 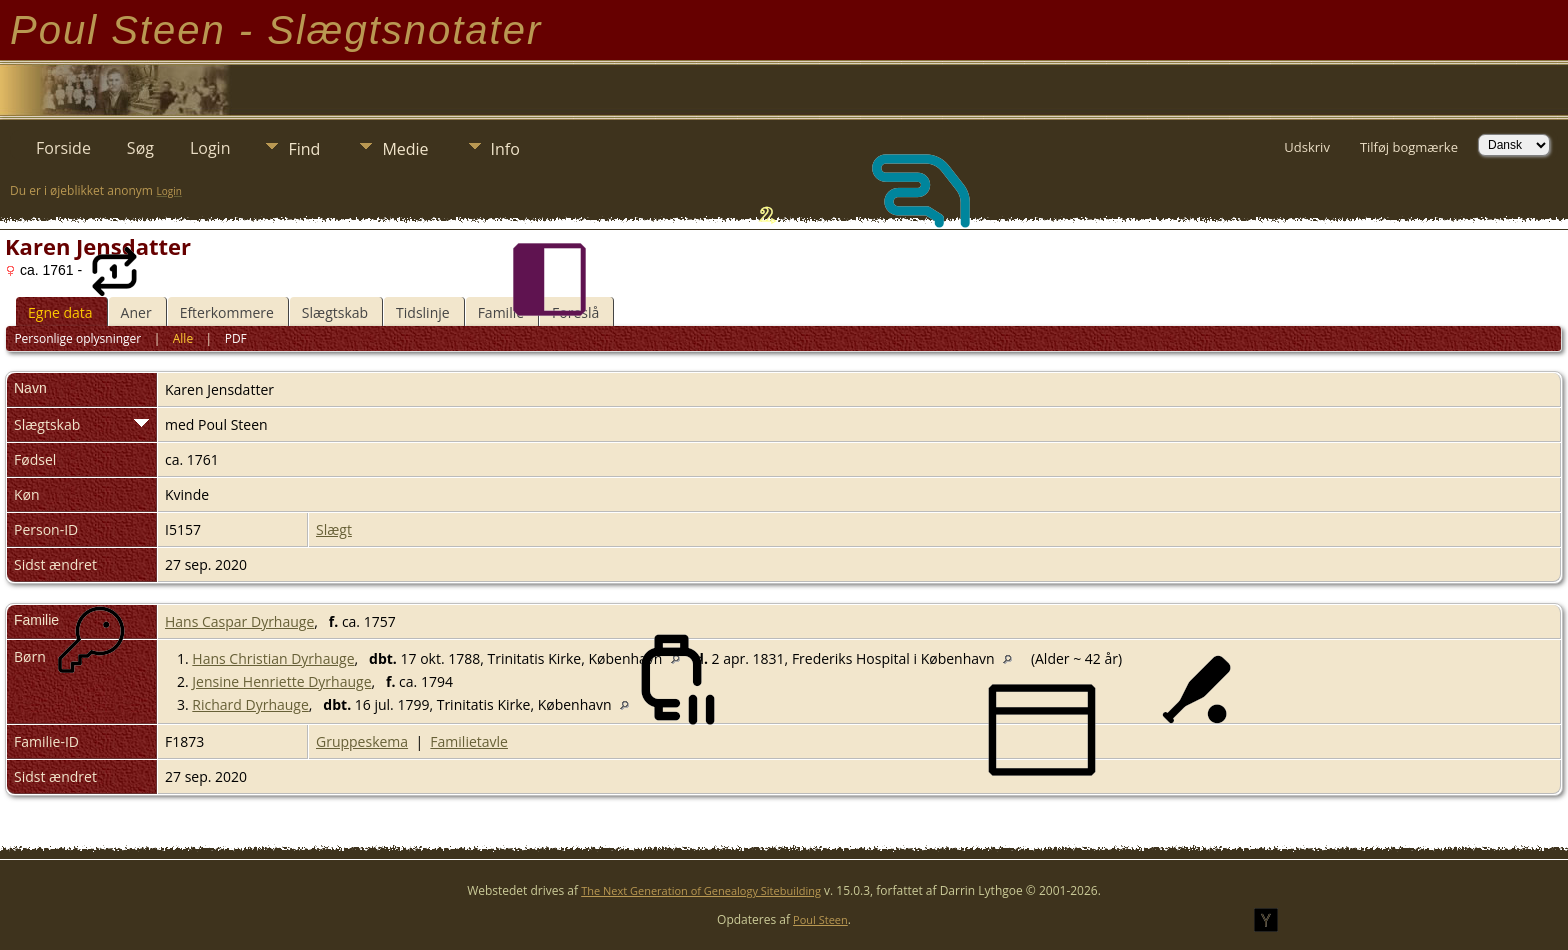 What do you see at coordinates (90, 641) in the screenshot?
I see `access security or password settings` at bounding box center [90, 641].